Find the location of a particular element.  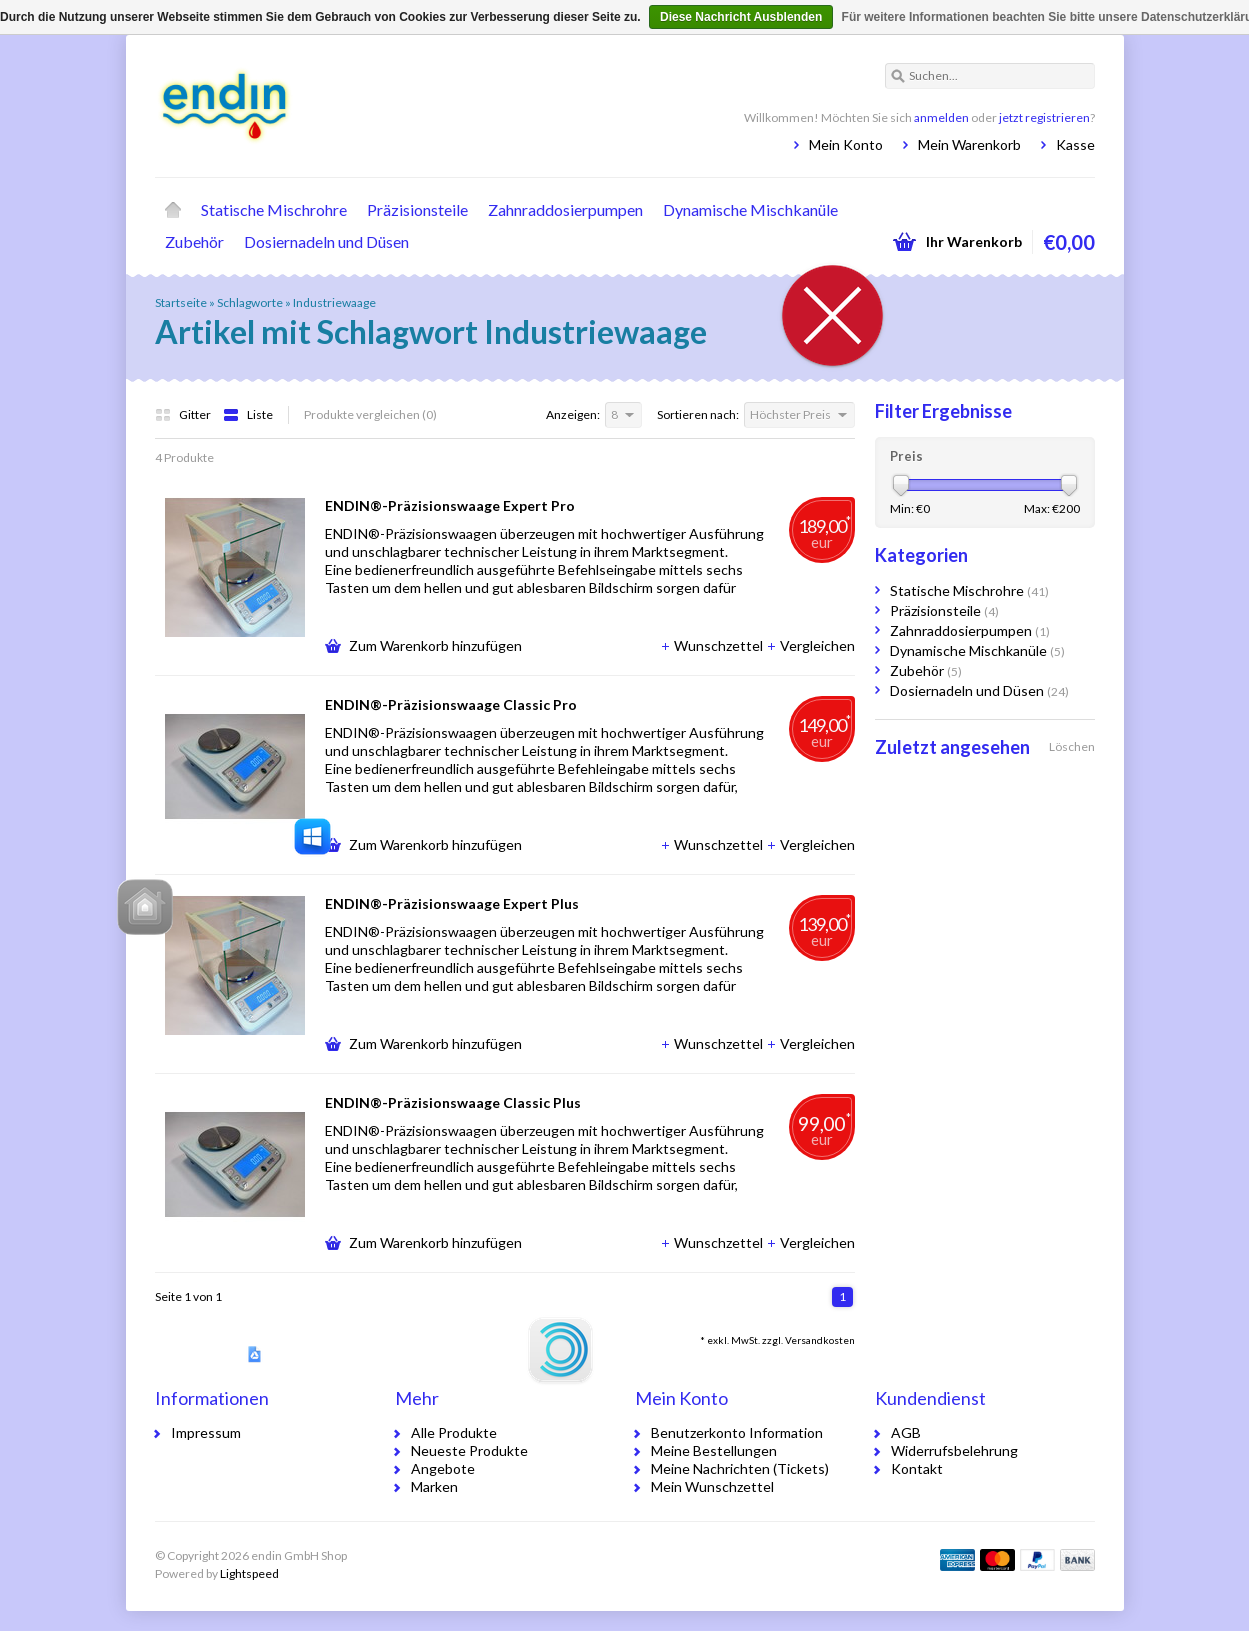

launch wine windows compatibility layer is located at coordinates (312, 836).